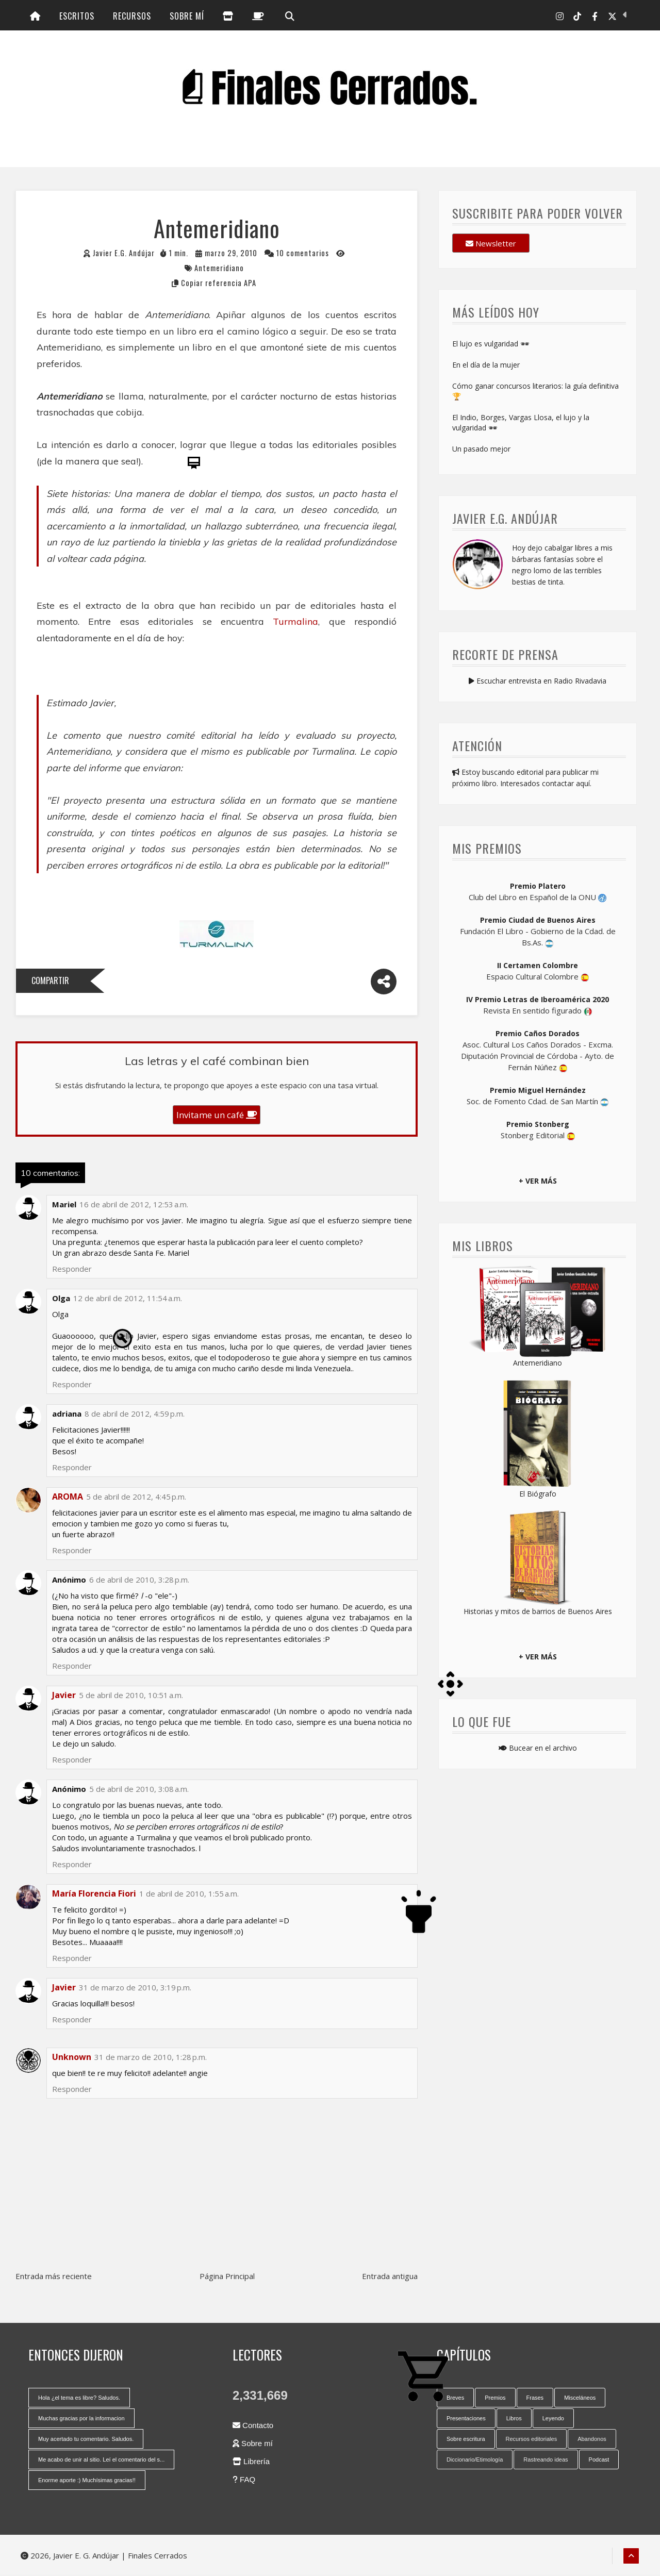 The width and height of the screenshot is (660, 2576). What do you see at coordinates (419, 1912) in the screenshot?
I see `highlight selected text` at bounding box center [419, 1912].